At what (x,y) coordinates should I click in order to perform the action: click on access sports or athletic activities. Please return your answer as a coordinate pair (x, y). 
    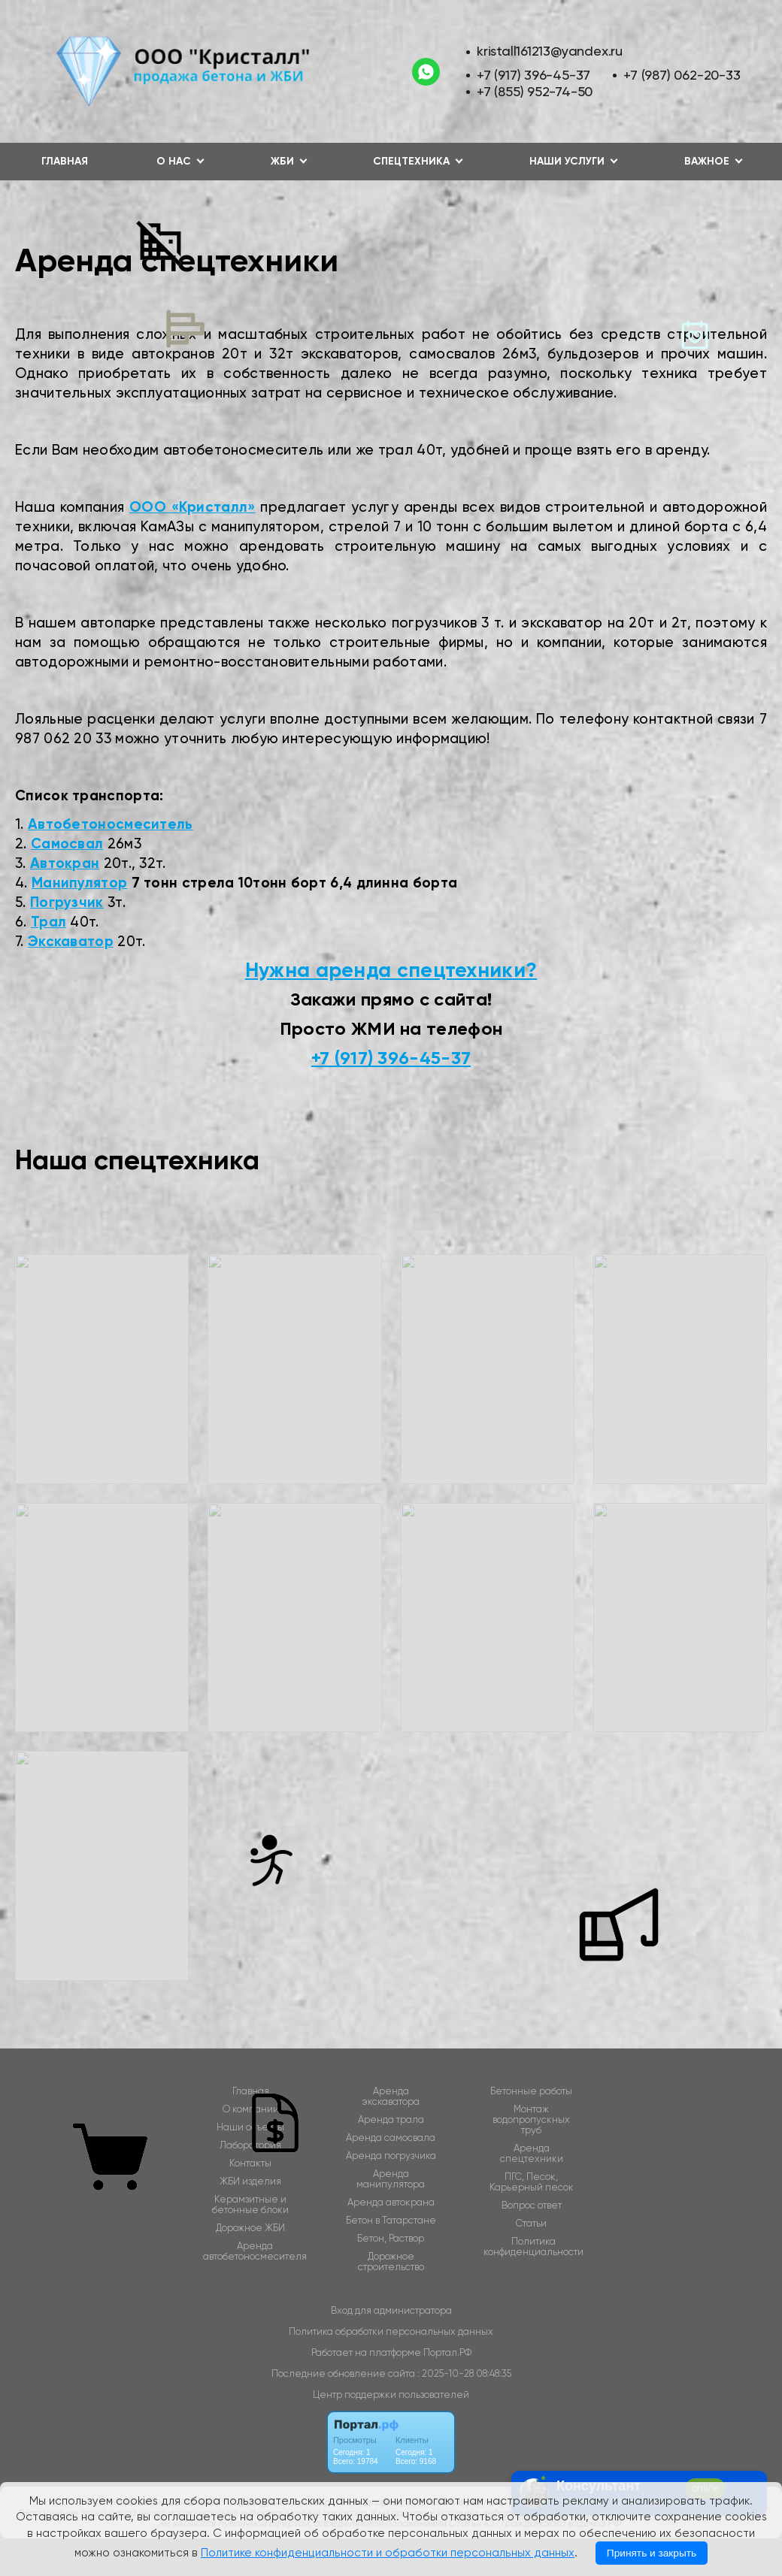
    Looking at the image, I should click on (269, 1859).